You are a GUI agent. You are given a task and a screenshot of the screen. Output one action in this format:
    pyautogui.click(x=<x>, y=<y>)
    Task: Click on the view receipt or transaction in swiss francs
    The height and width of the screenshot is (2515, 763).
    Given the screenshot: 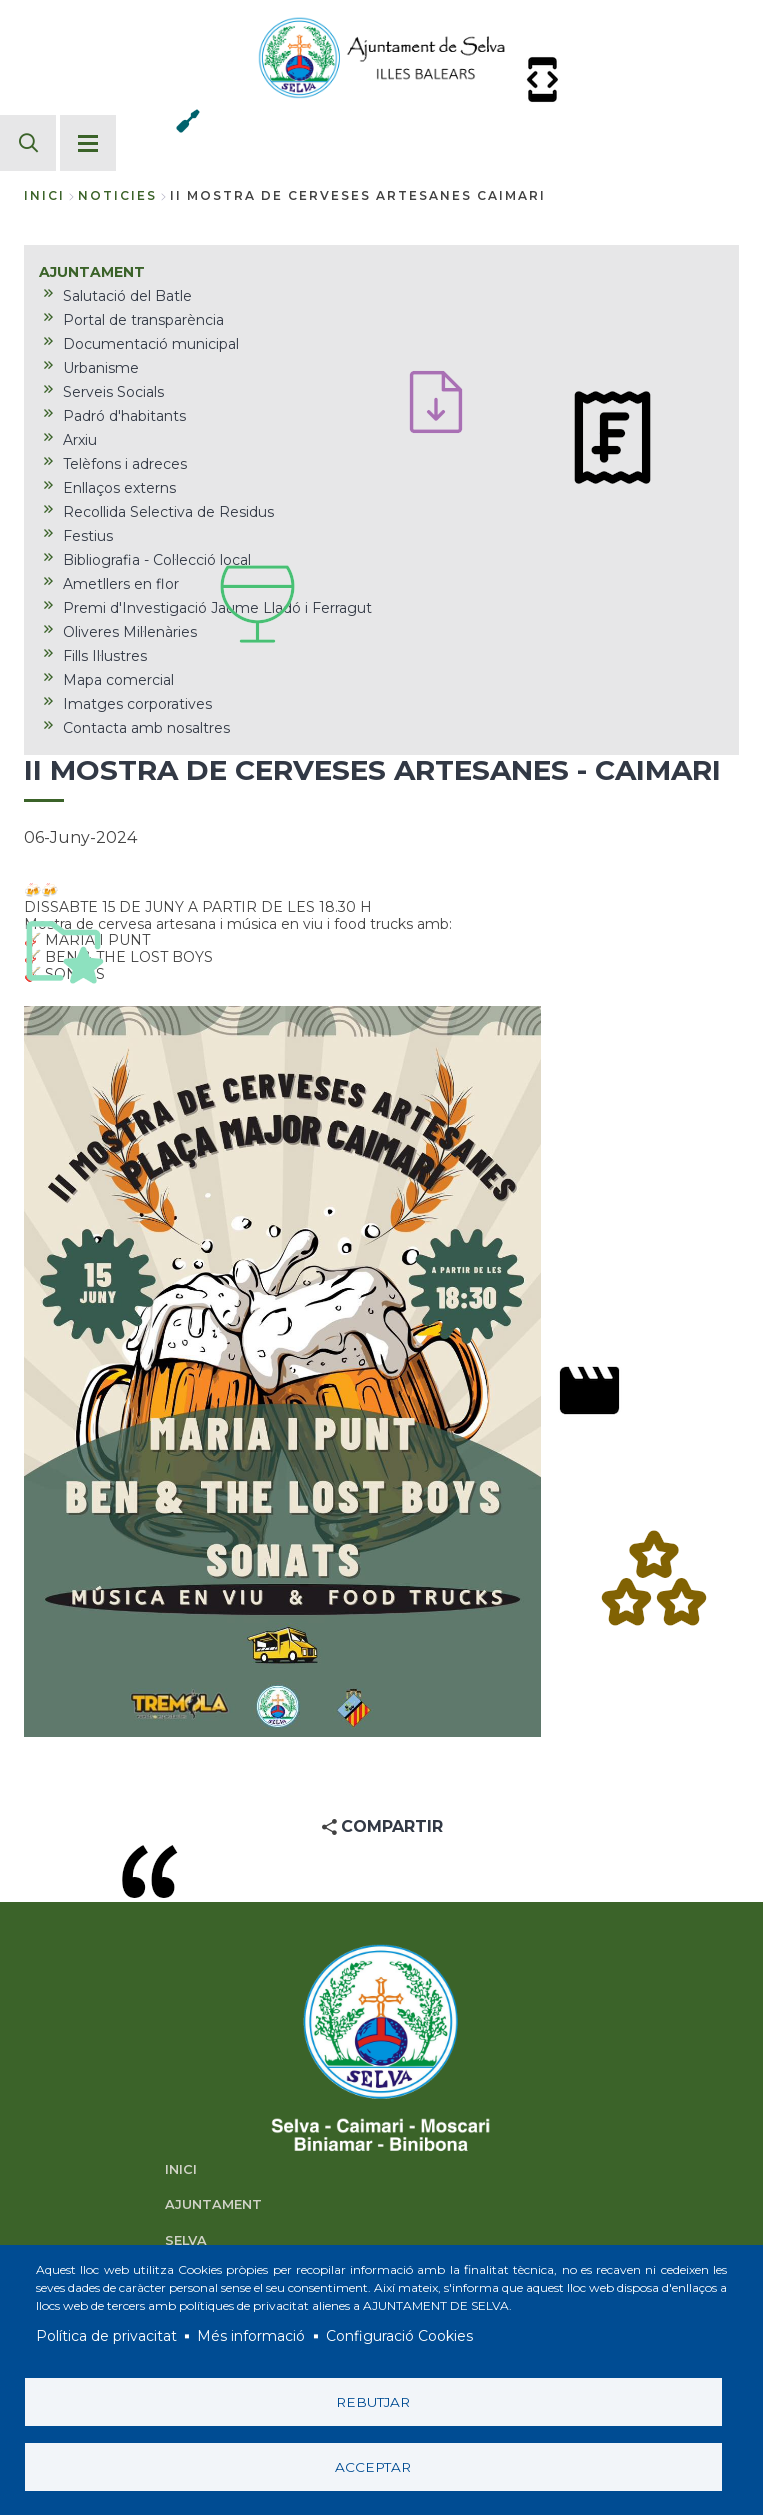 What is the action you would take?
    pyautogui.click(x=612, y=437)
    